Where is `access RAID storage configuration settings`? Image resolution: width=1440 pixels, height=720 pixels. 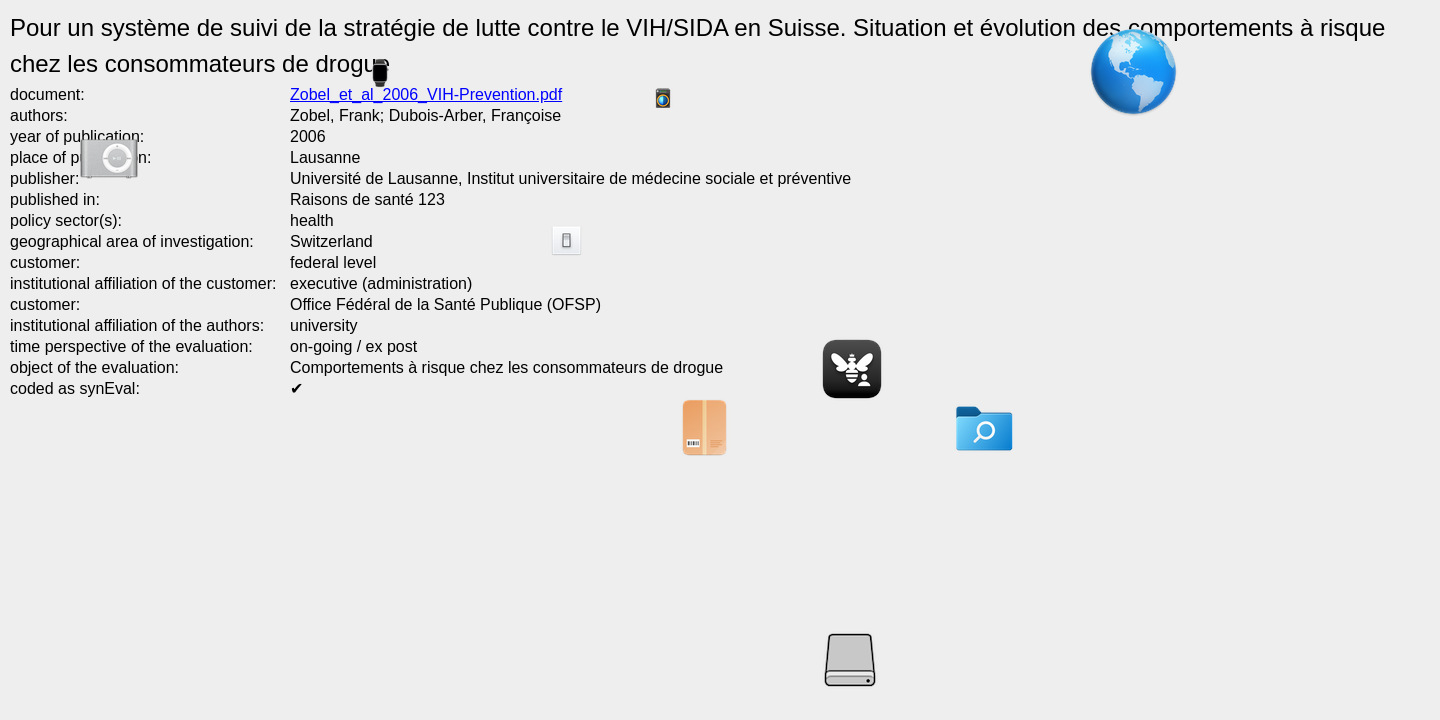 access RAID storage configuration settings is located at coordinates (663, 98).